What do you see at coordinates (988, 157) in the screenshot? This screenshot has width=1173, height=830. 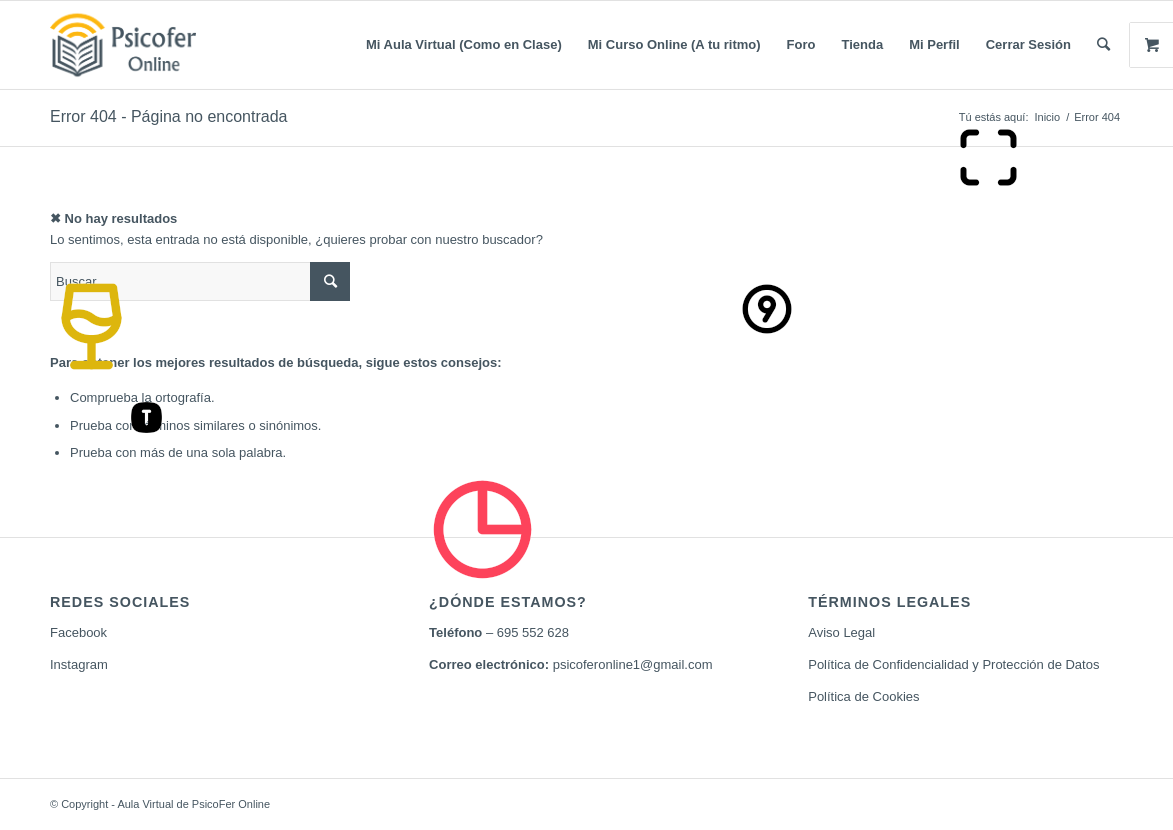 I see `maximize window to full screen` at bounding box center [988, 157].